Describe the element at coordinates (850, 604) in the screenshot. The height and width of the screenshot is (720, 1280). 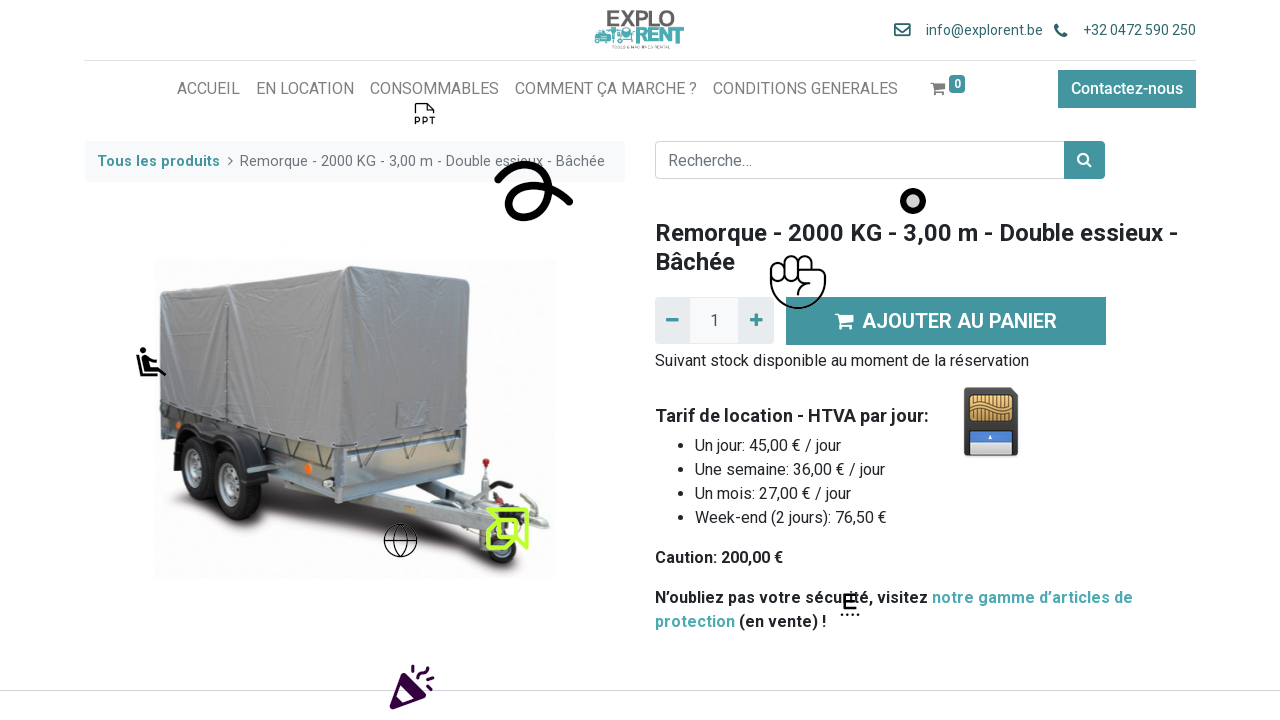
I see `apply text emphasis or bold formatting` at that location.